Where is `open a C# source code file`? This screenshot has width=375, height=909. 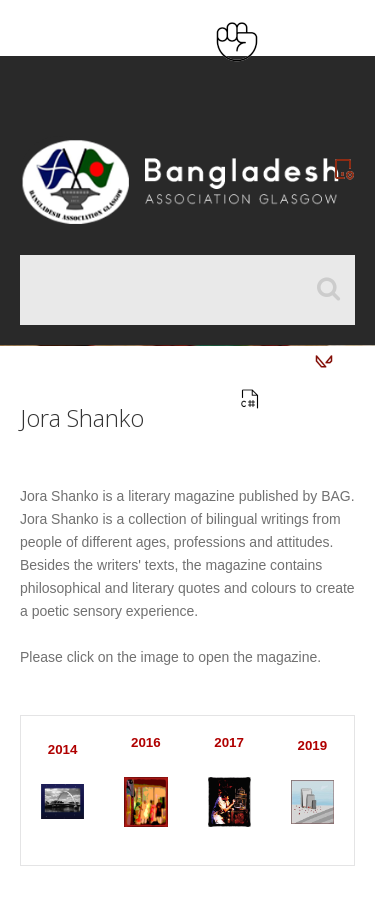
open a C# source code file is located at coordinates (250, 399).